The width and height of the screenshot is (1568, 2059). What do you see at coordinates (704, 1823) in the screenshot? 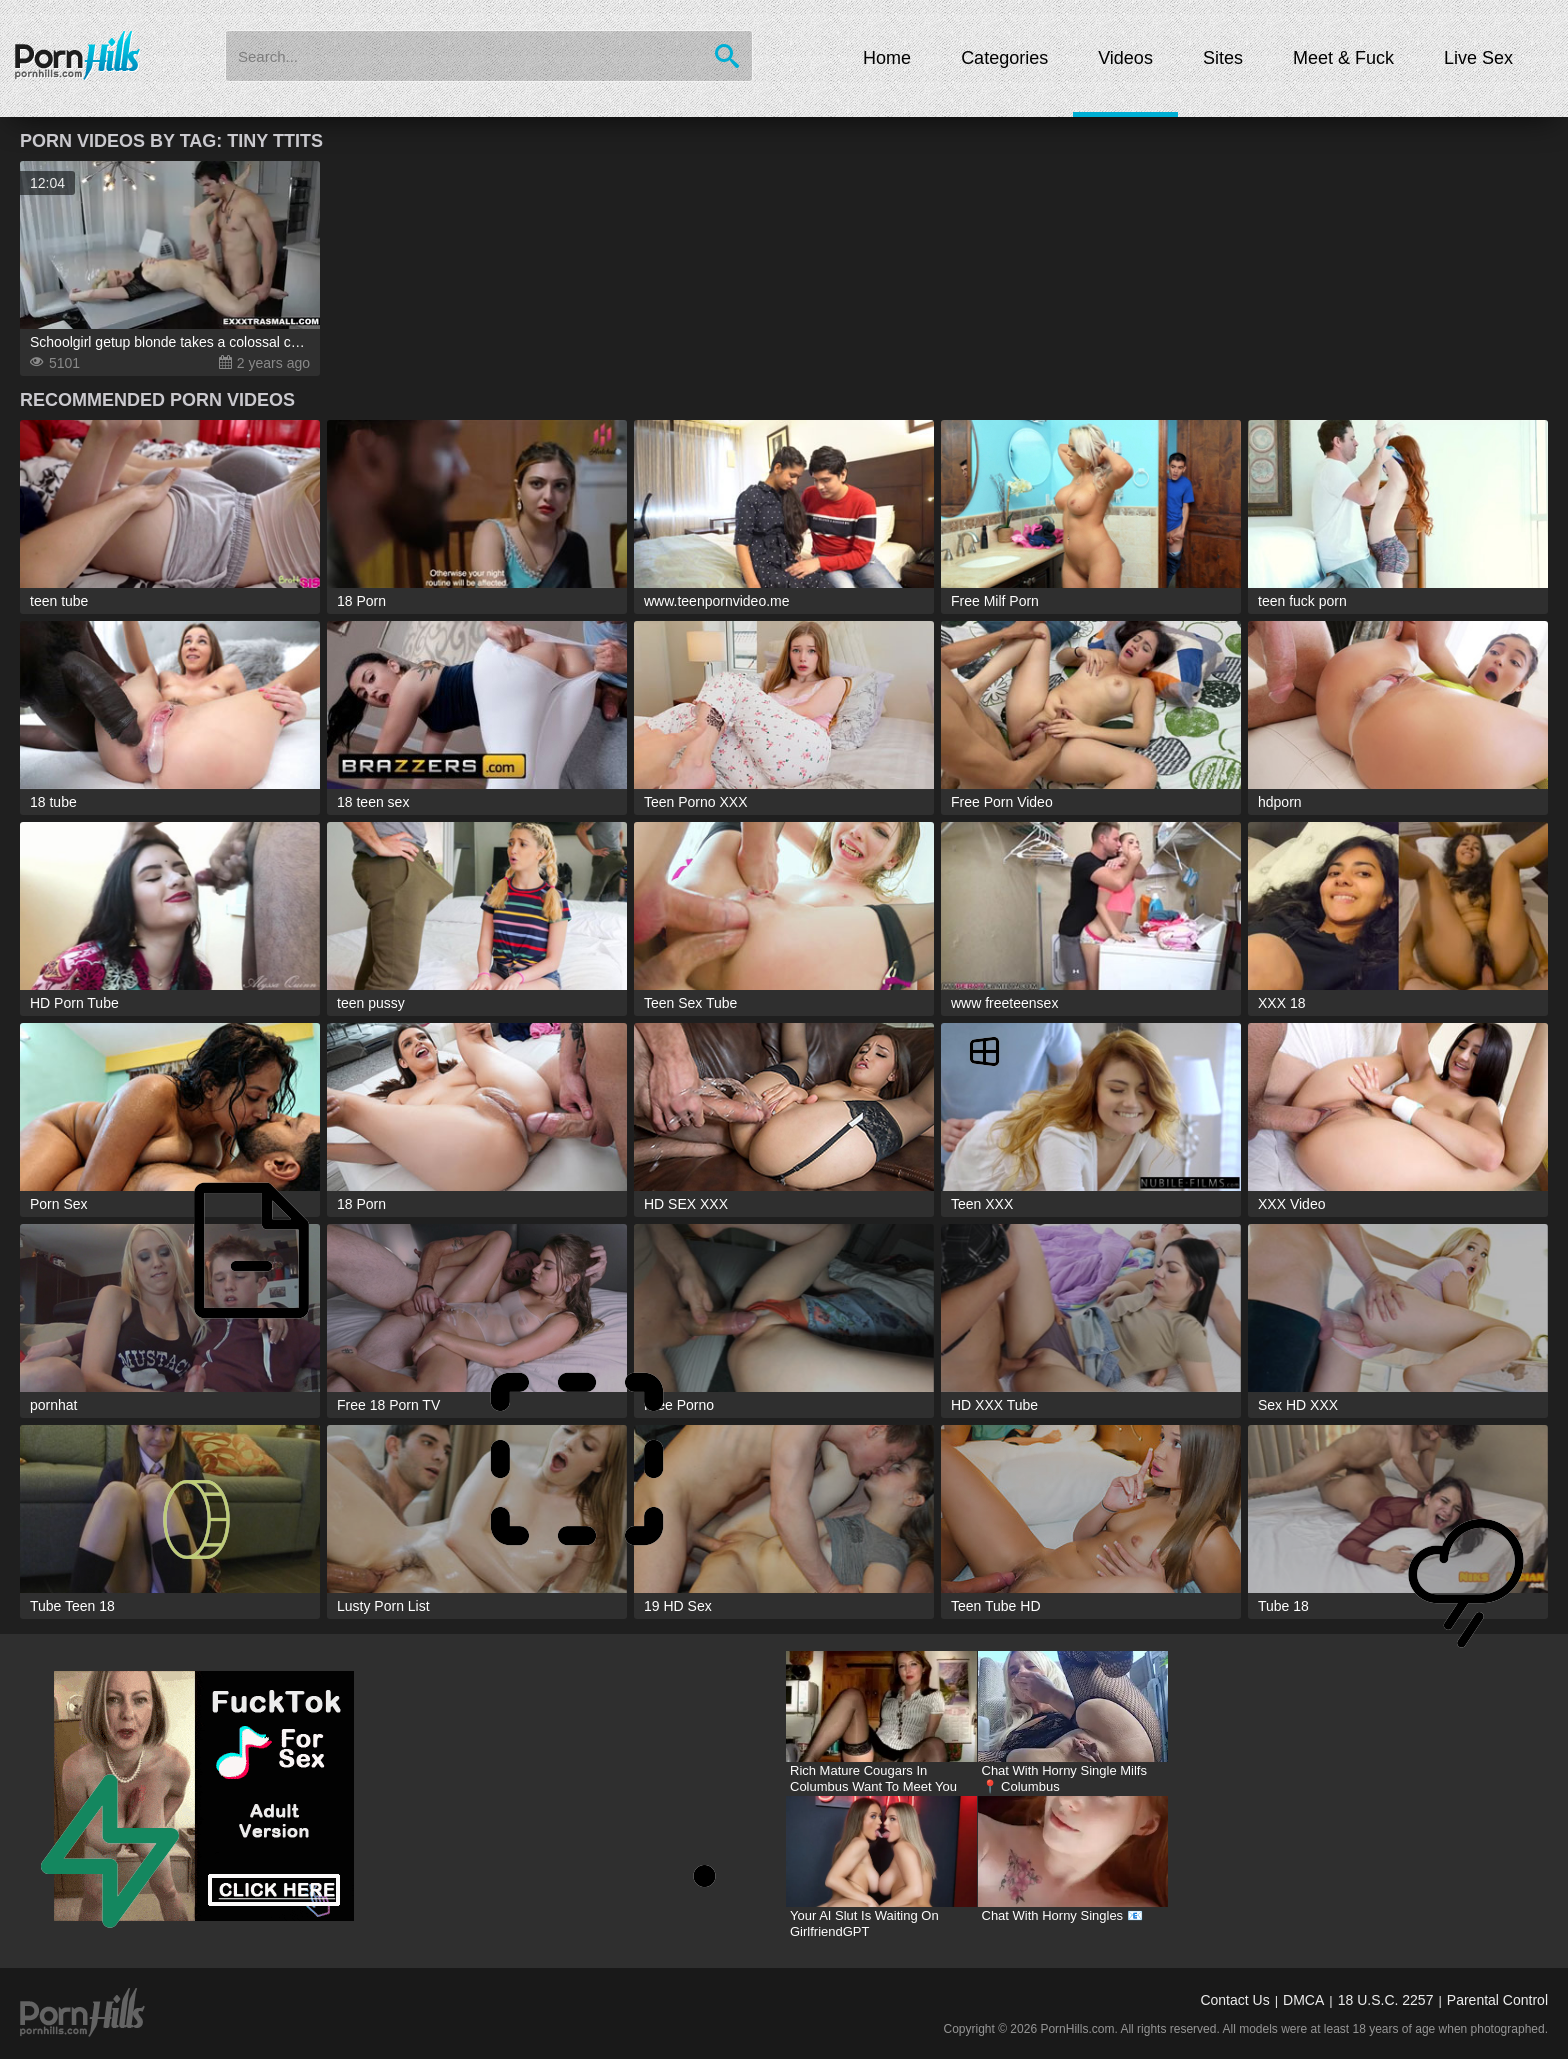
I see `indicates no wifi signal available` at bounding box center [704, 1823].